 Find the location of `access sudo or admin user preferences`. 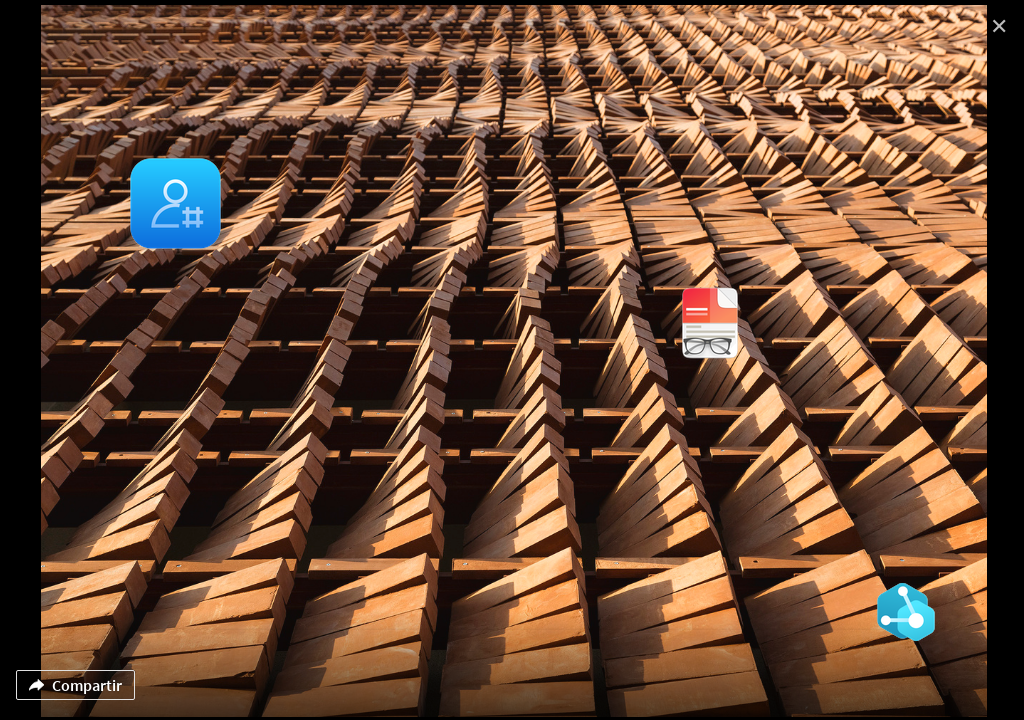

access sudo or admin user preferences is located at coordinates (175, 203).